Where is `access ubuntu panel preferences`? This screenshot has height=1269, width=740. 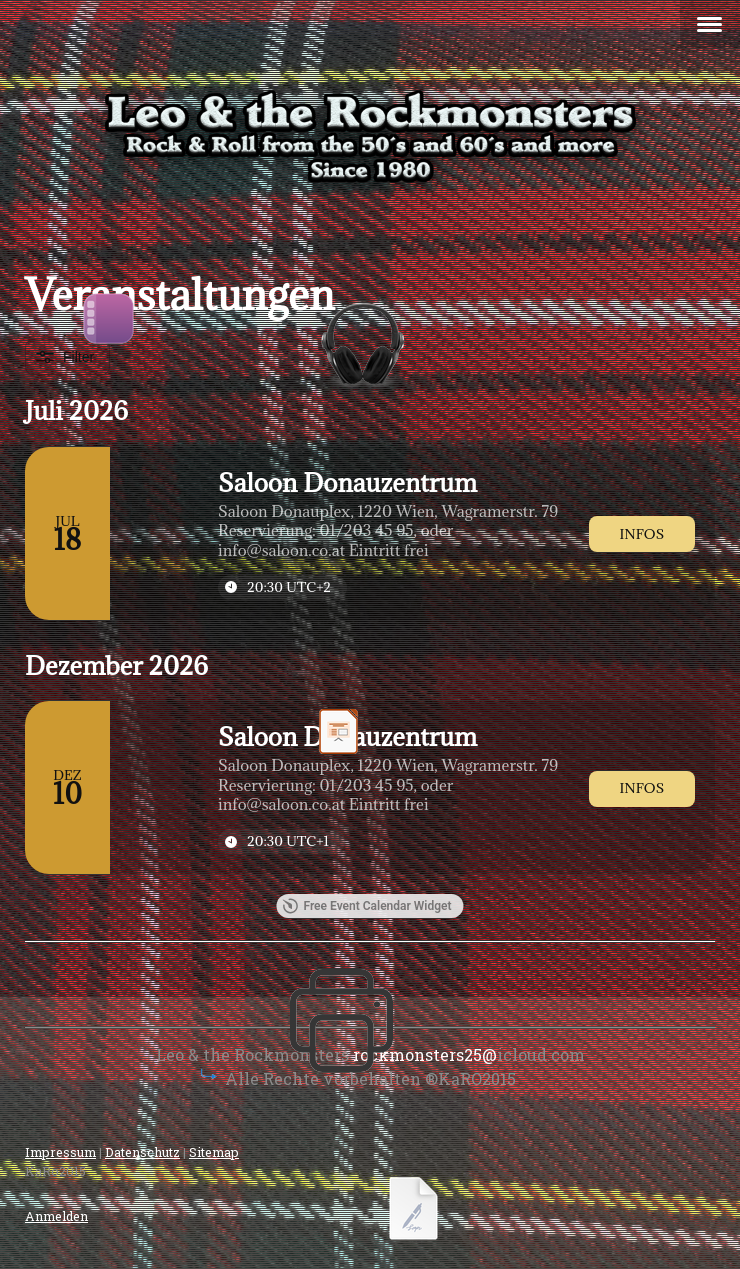 access ubuntu panel preferences is located at coordinates (108, 319).